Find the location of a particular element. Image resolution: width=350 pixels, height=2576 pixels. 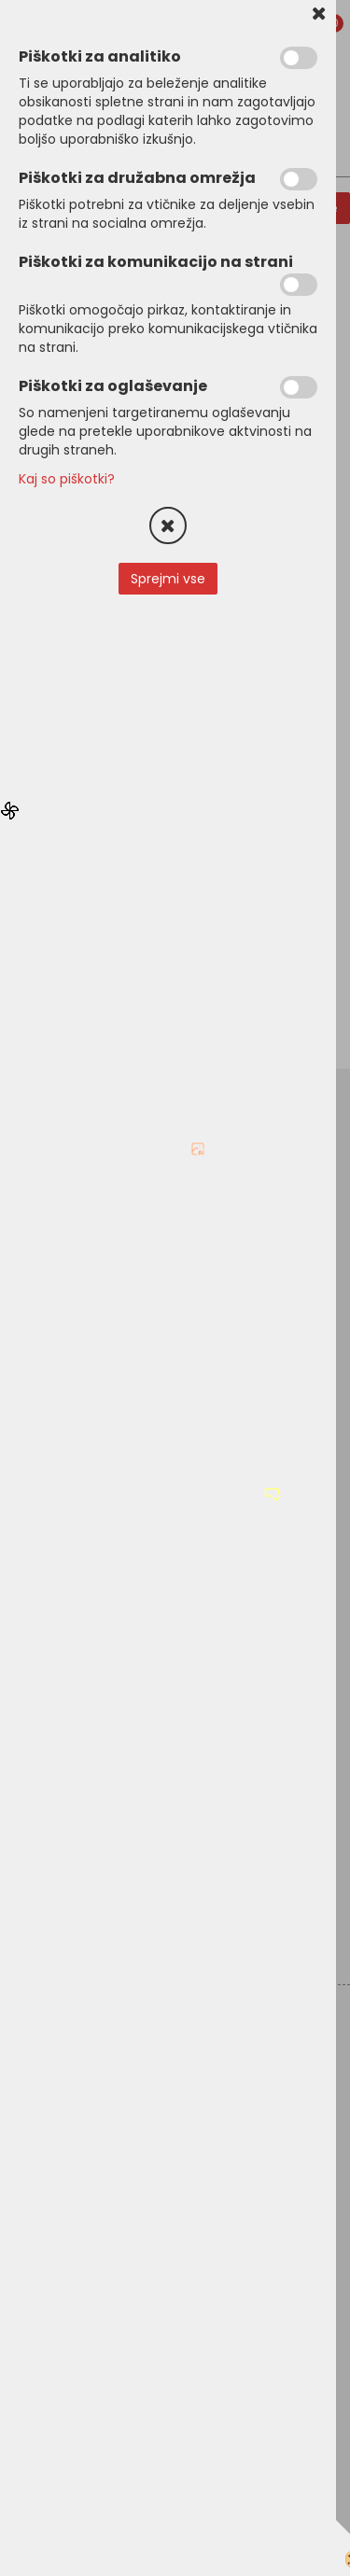

access toys or games category is located at coordinates (9, 810).